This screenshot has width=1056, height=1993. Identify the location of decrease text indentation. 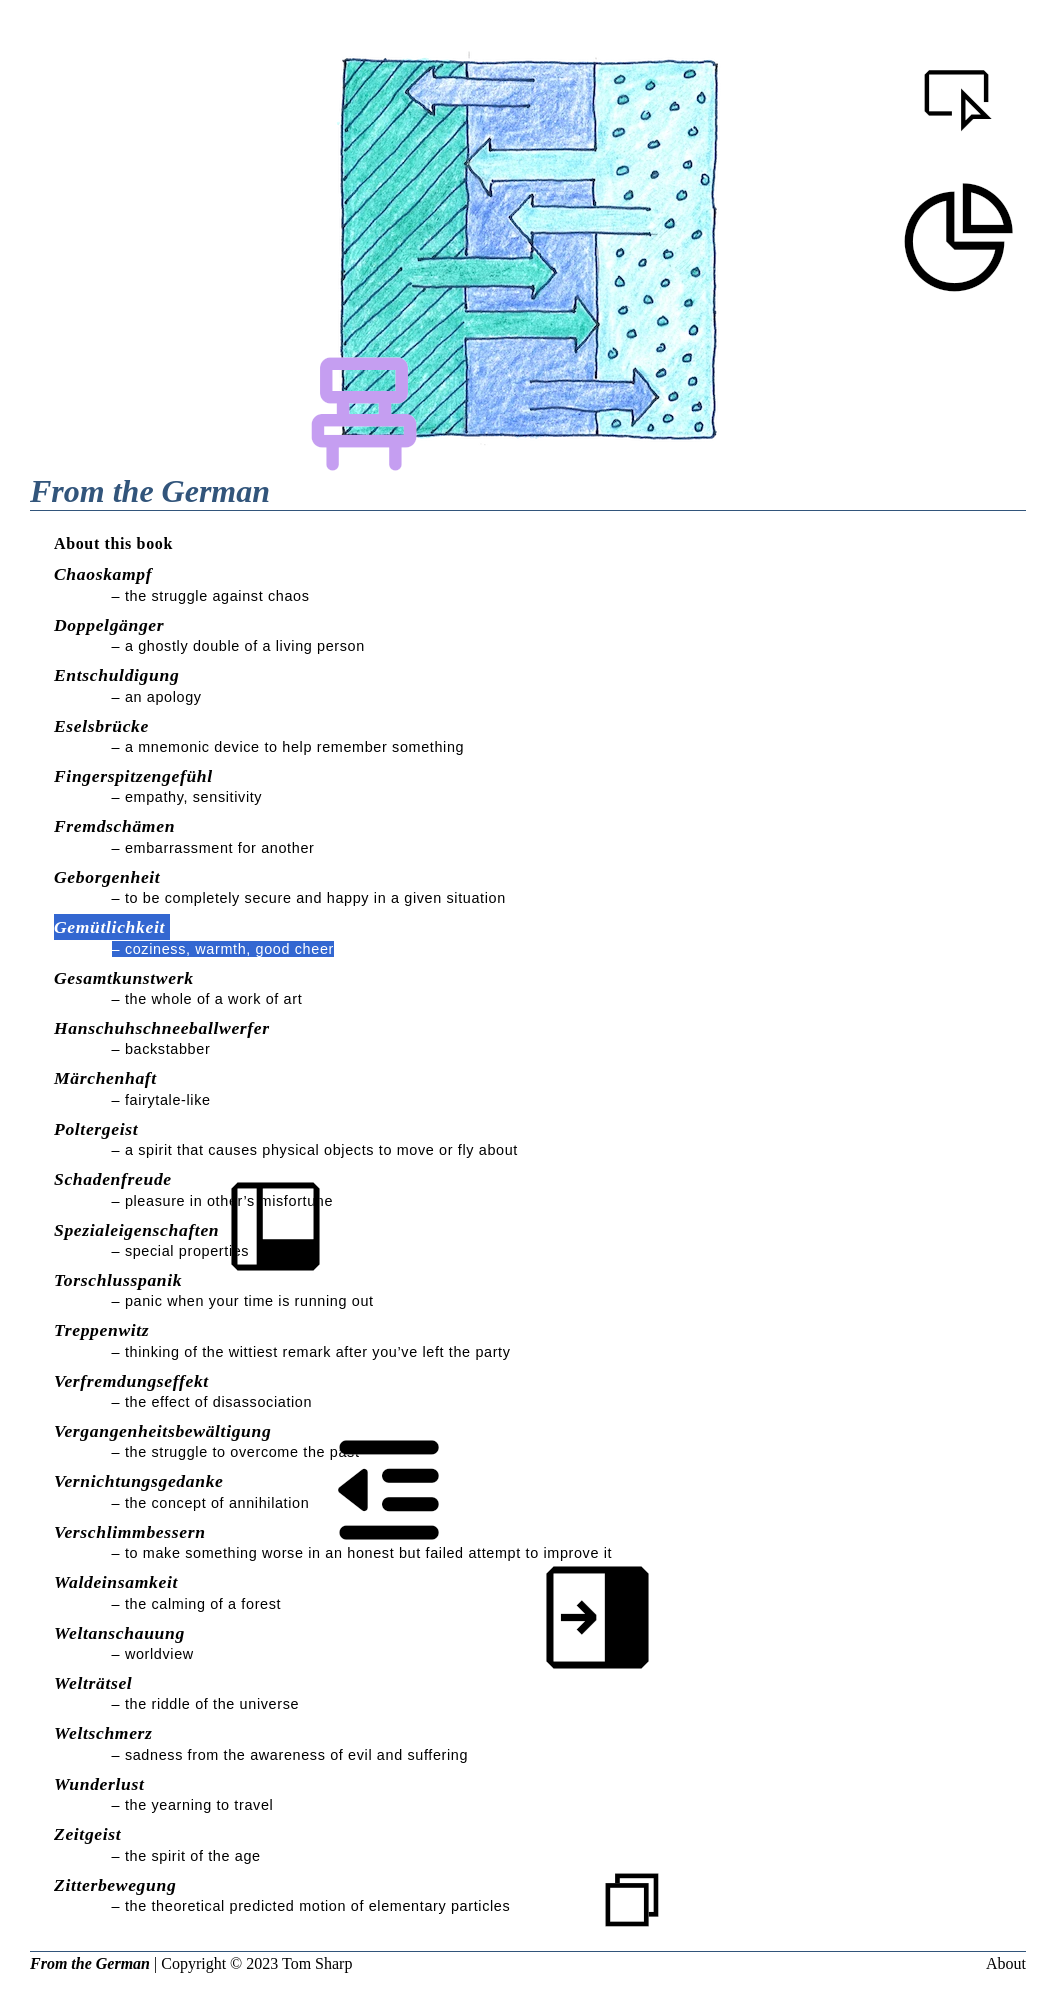
(389, 1490).